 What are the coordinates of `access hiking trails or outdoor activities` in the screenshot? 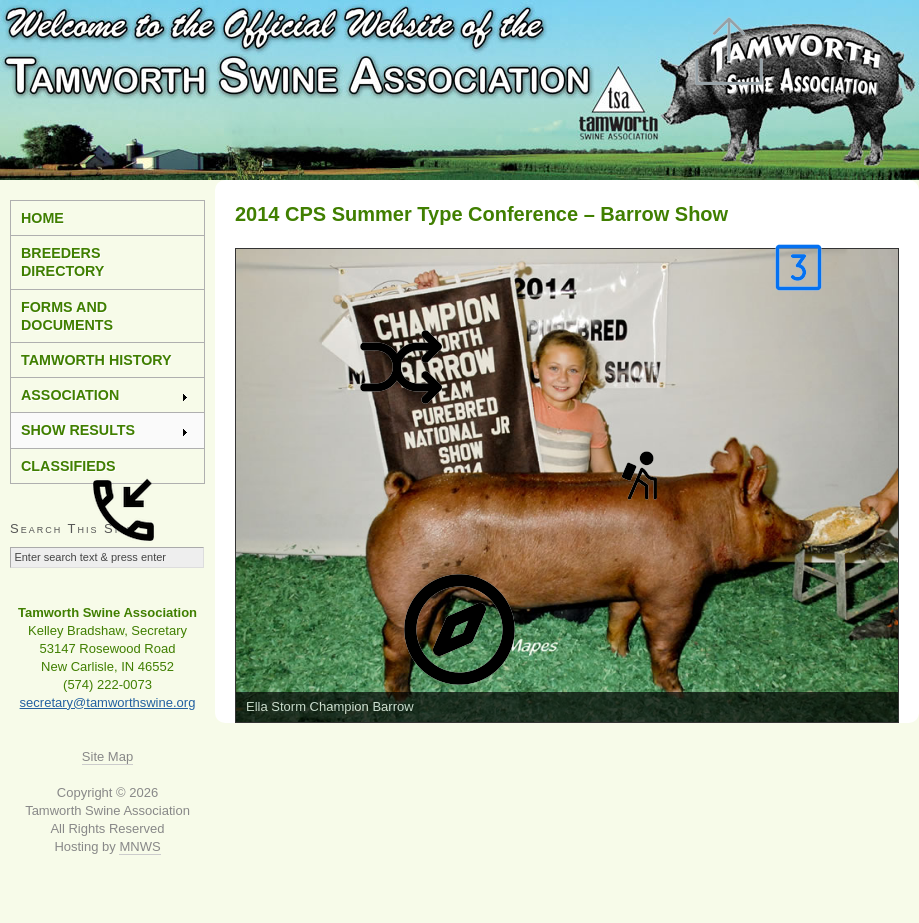 It's located at (641, 475).